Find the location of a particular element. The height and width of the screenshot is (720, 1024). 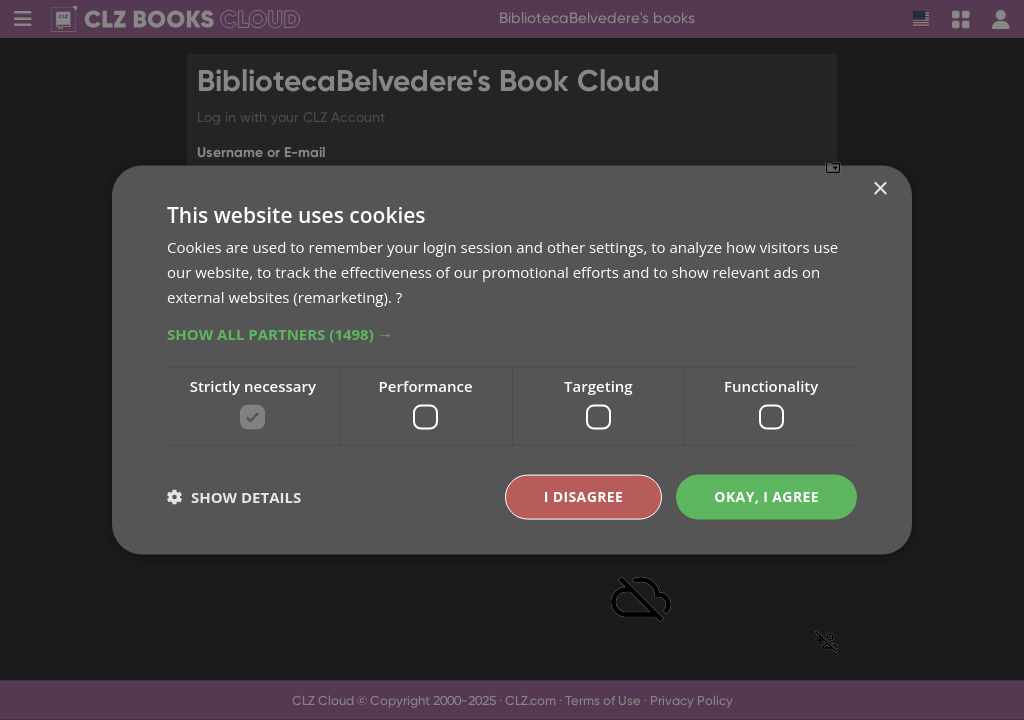

indicates no cloud connection or offline status is located at coordinates (641, 597).